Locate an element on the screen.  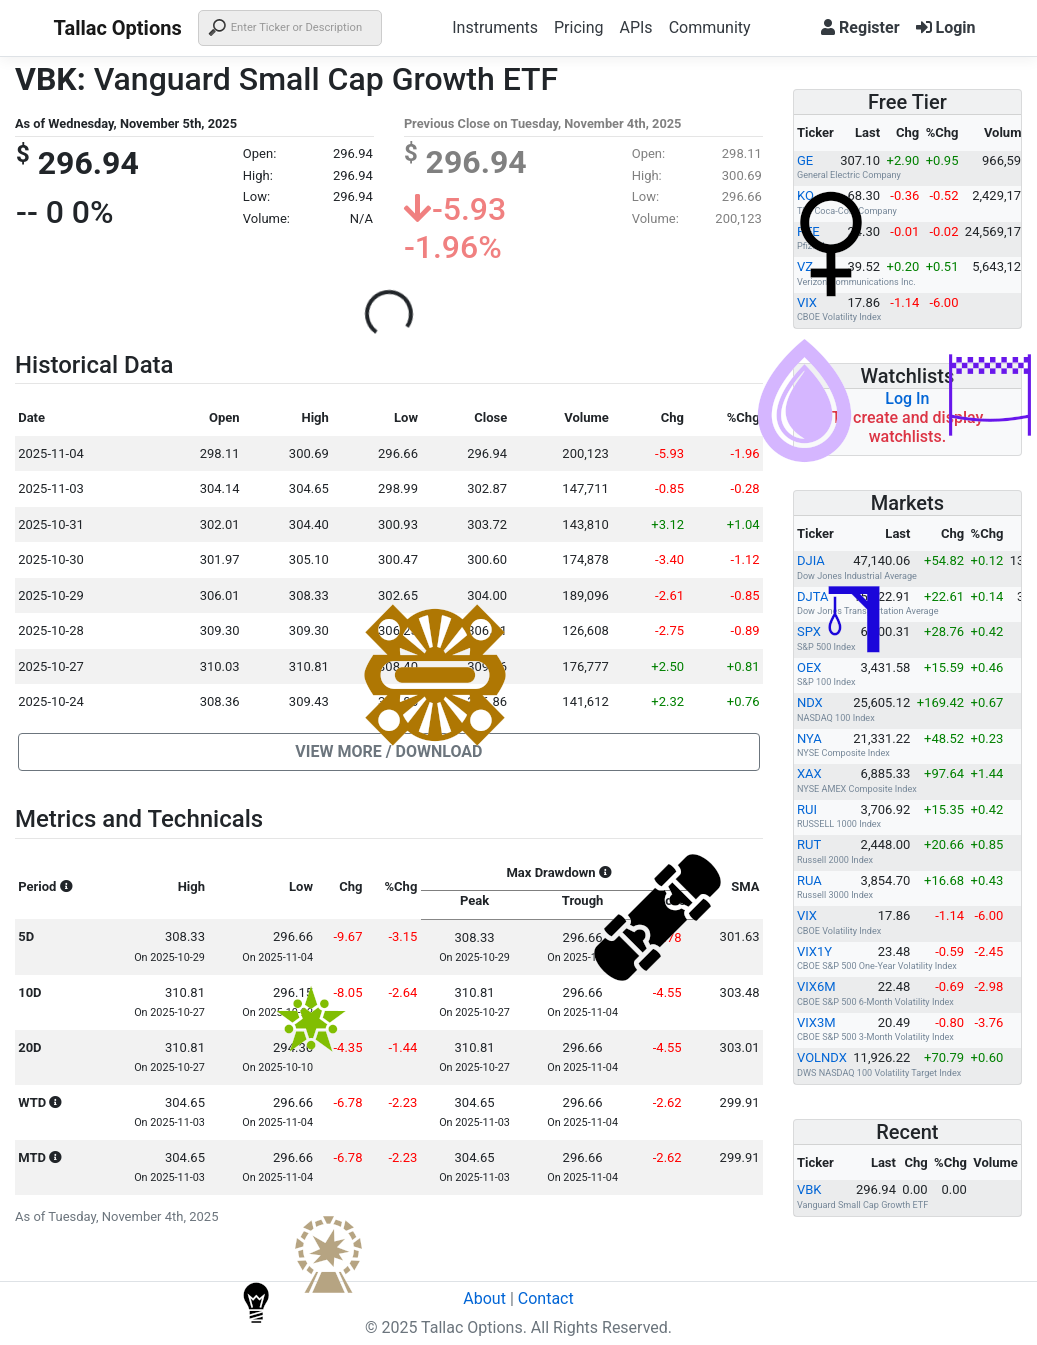
access the stargate or portal feature is located at coordinates (328, 1254).